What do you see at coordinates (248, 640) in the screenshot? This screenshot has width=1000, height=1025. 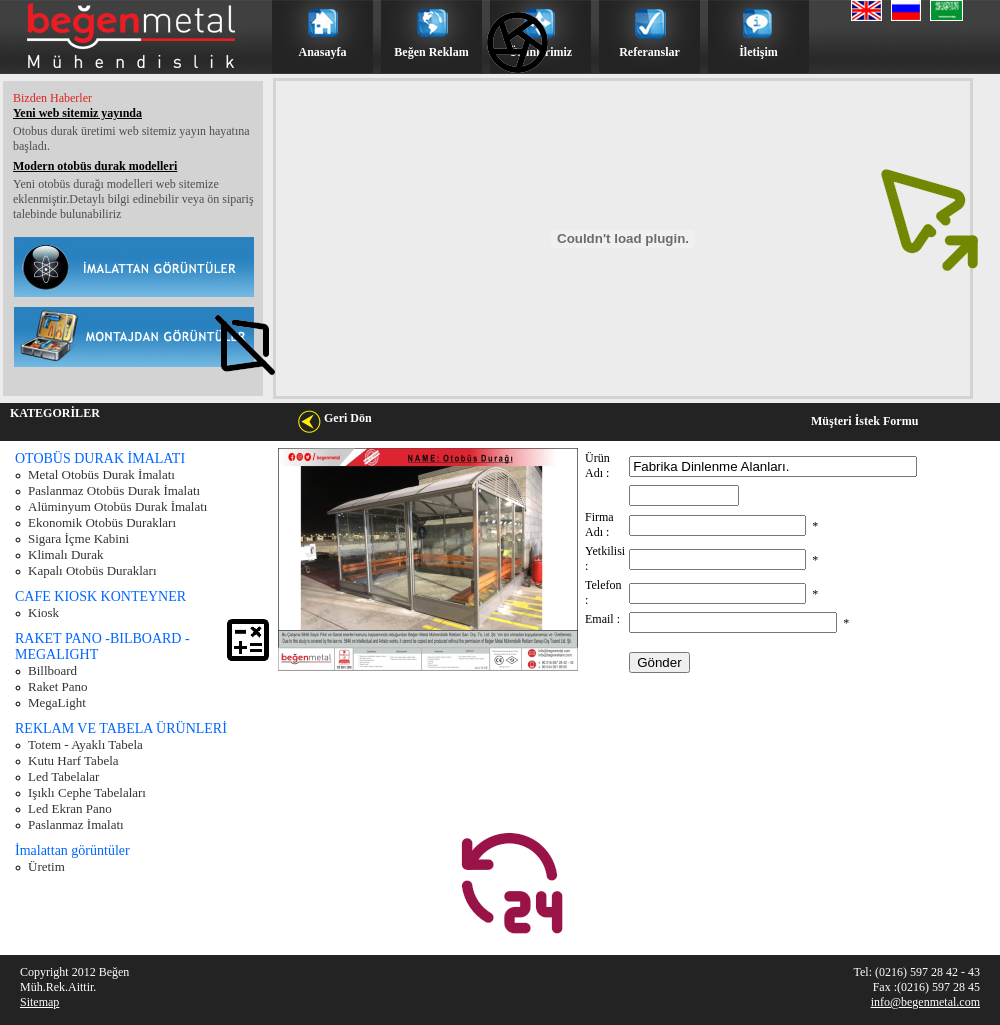 I see `open calculator` at bounding box center [248, 640].